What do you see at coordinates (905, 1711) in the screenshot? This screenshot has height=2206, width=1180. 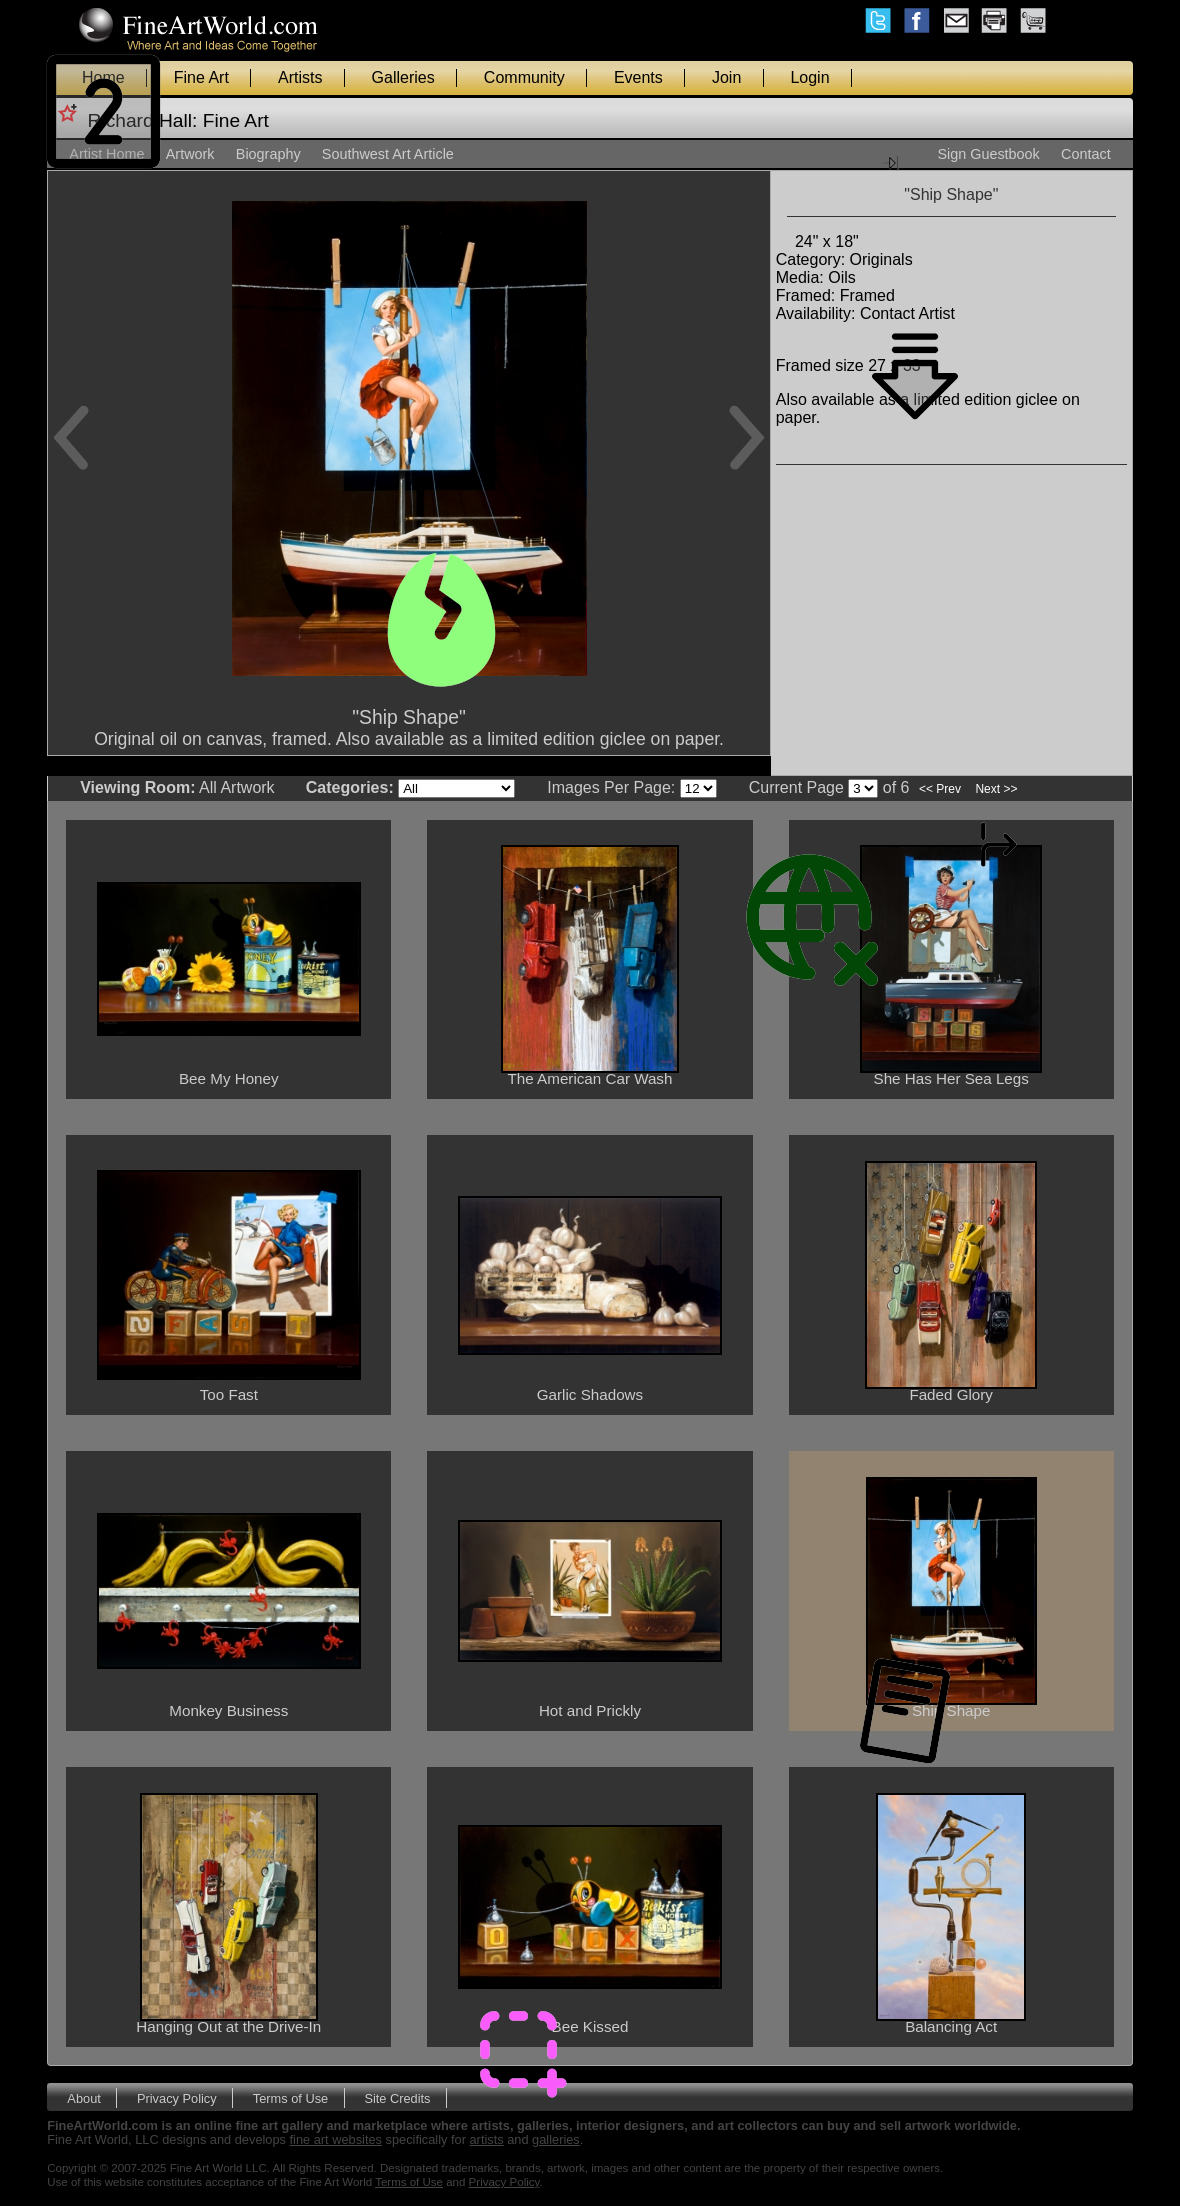 I see `view your resume or CV` at bounding box center [905, 1711].